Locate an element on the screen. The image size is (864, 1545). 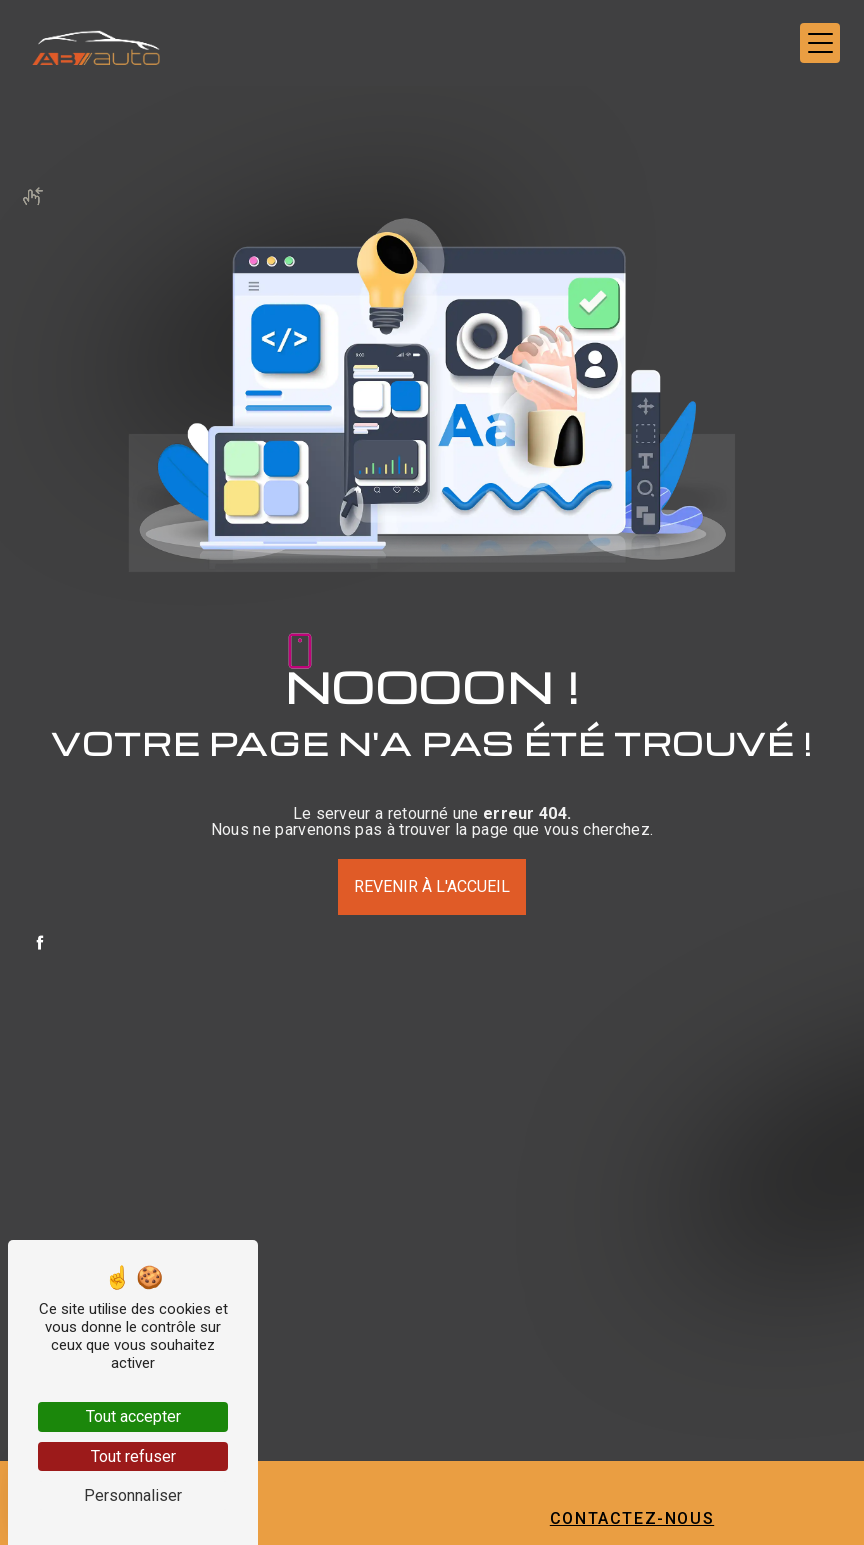
access device camera settings is located at coordinates (300, 651).